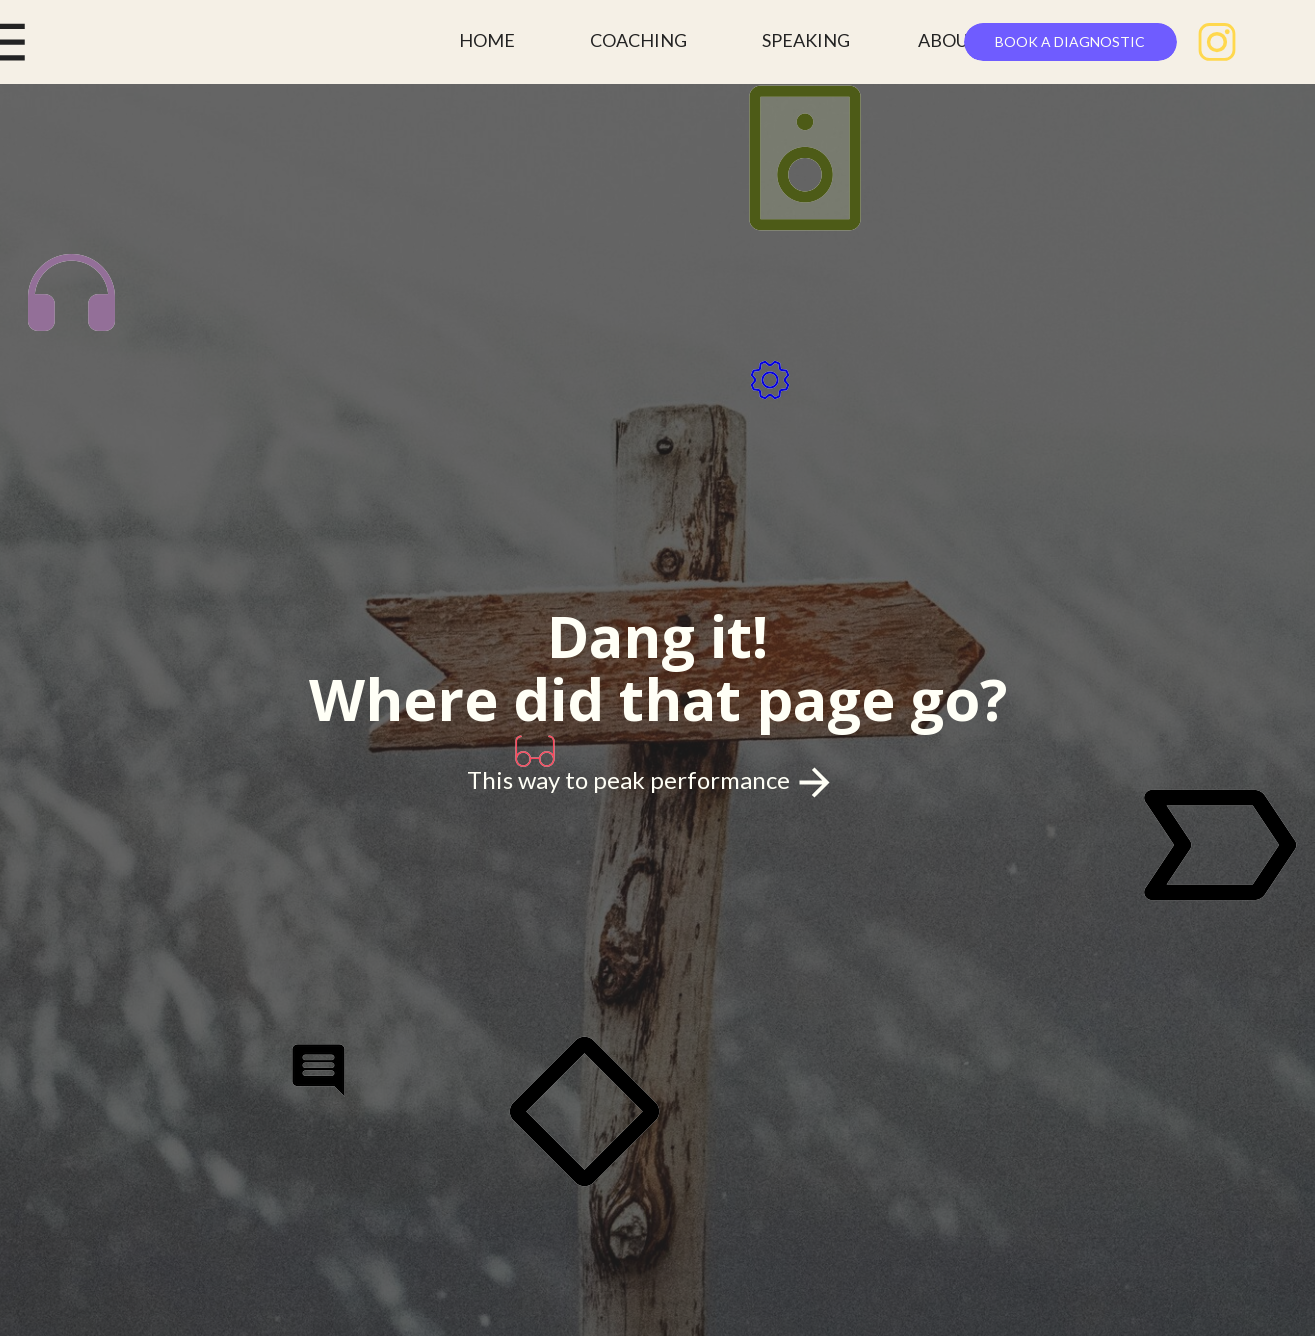 The height and width of the screenshot is (1336, 1315). Describe the element at coordinates (805, 158) in the screenshot. I see `adjust speaker or audio output settings` at that location.